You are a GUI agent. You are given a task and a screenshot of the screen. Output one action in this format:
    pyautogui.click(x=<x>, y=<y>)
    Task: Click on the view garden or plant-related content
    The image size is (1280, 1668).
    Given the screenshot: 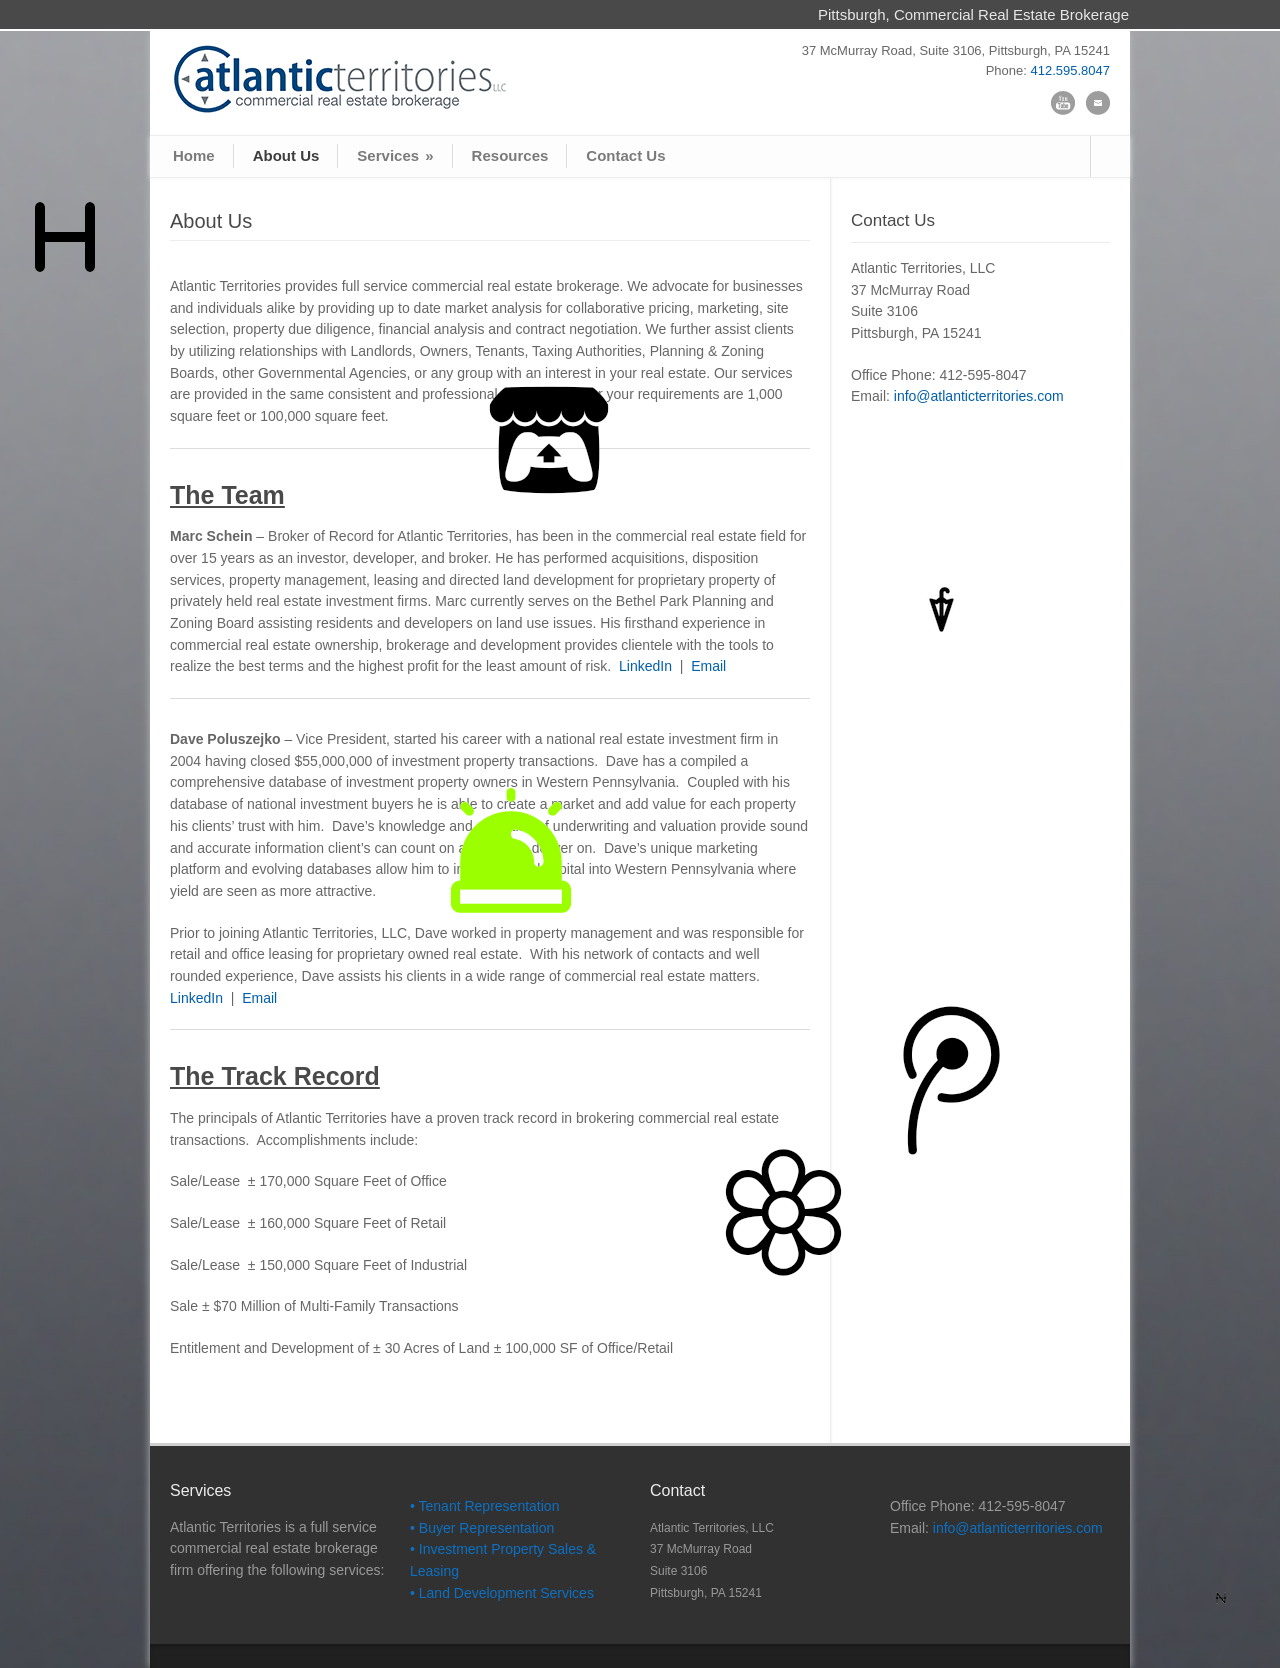 What is the action you would take?
    pyautogui.click(x=783, y=1212)
    